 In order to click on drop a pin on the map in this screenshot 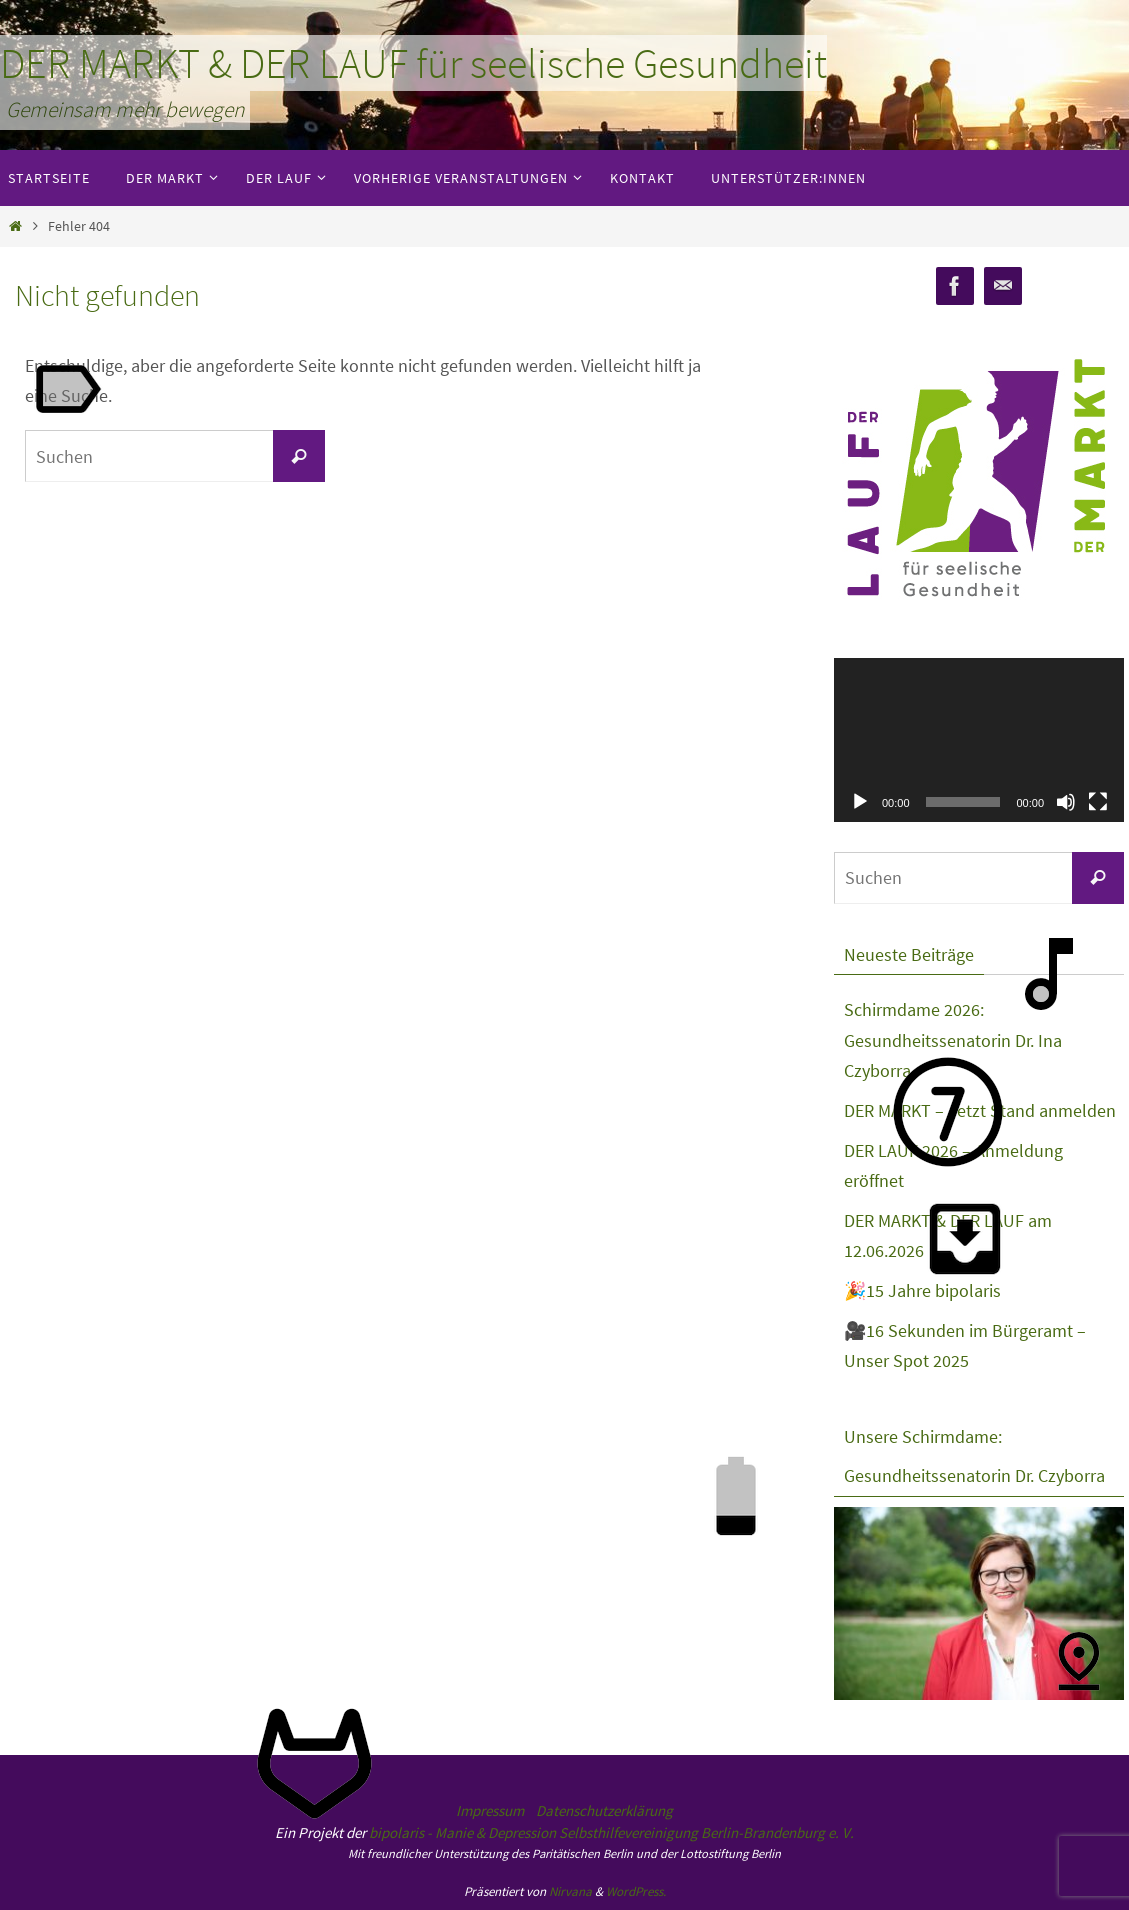, I will do `click(1079, 1661)`.